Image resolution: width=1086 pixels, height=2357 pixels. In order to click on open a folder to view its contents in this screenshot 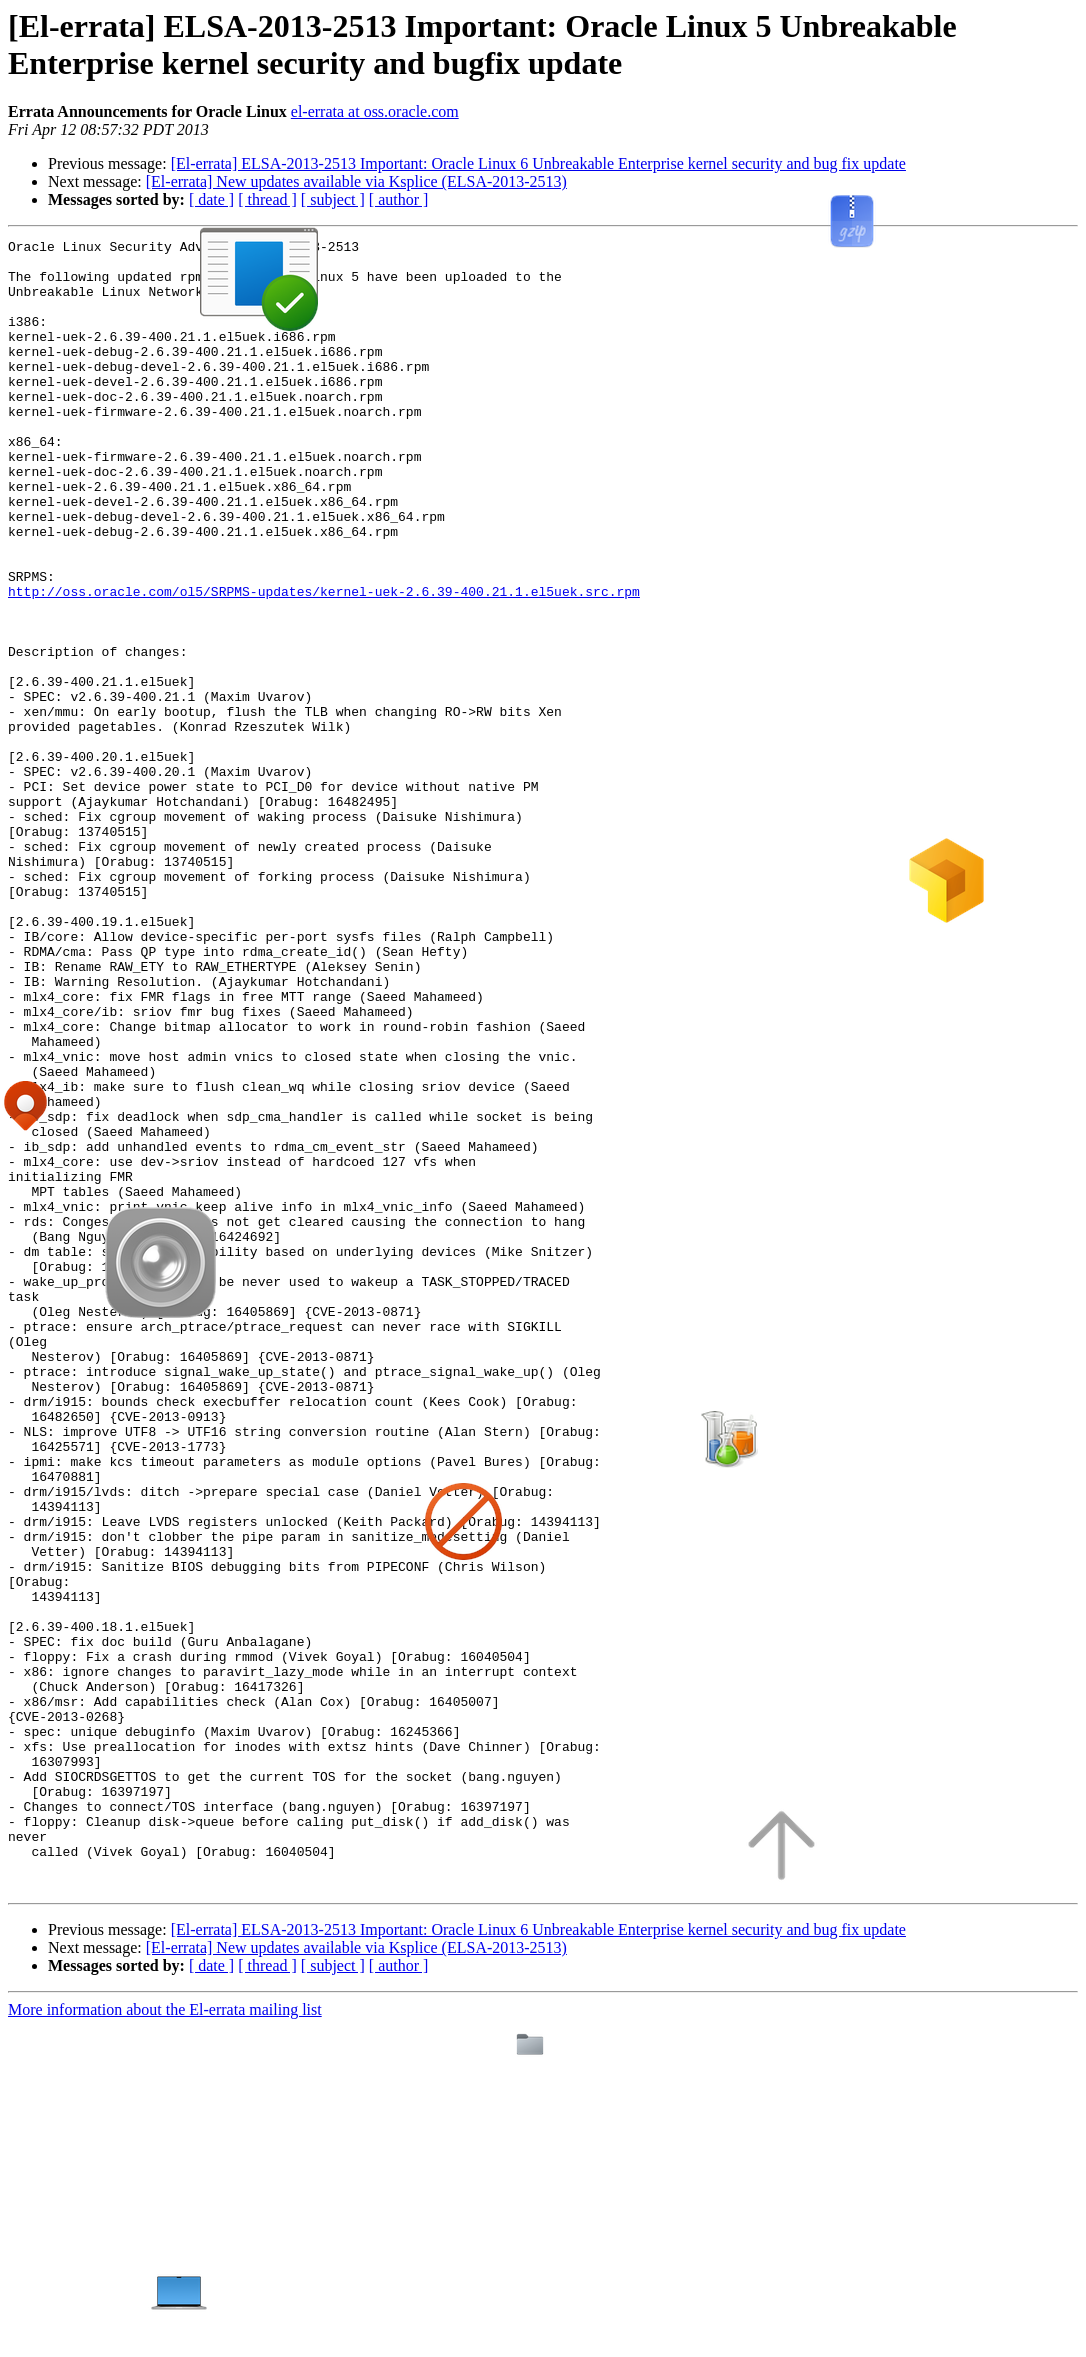, I will do `click(530, 2045)`.